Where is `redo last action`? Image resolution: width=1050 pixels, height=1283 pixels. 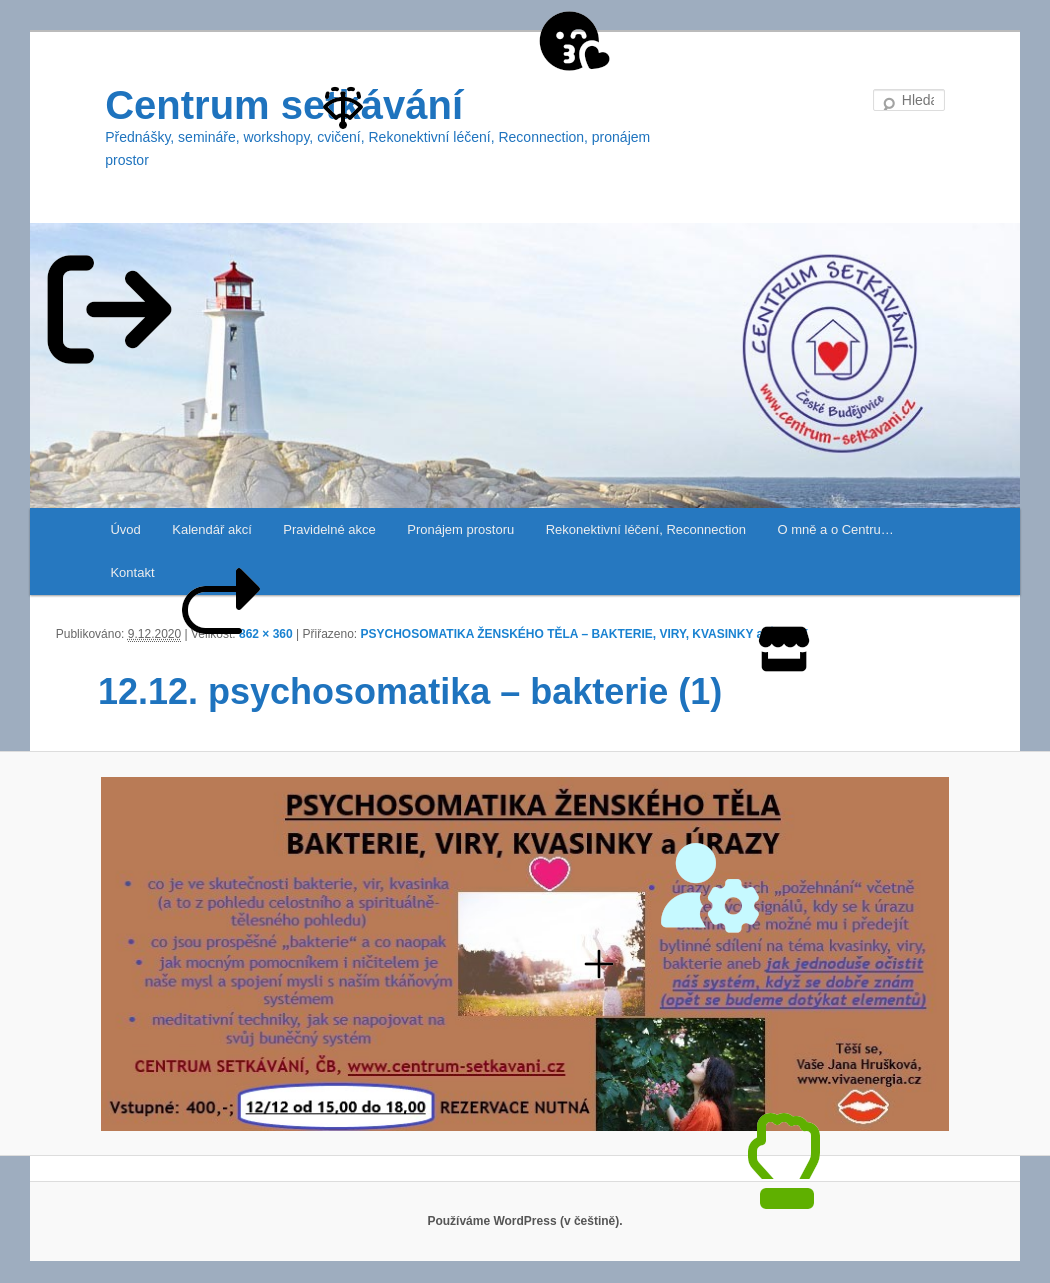
redo last action is located at coordinates (221, 604).